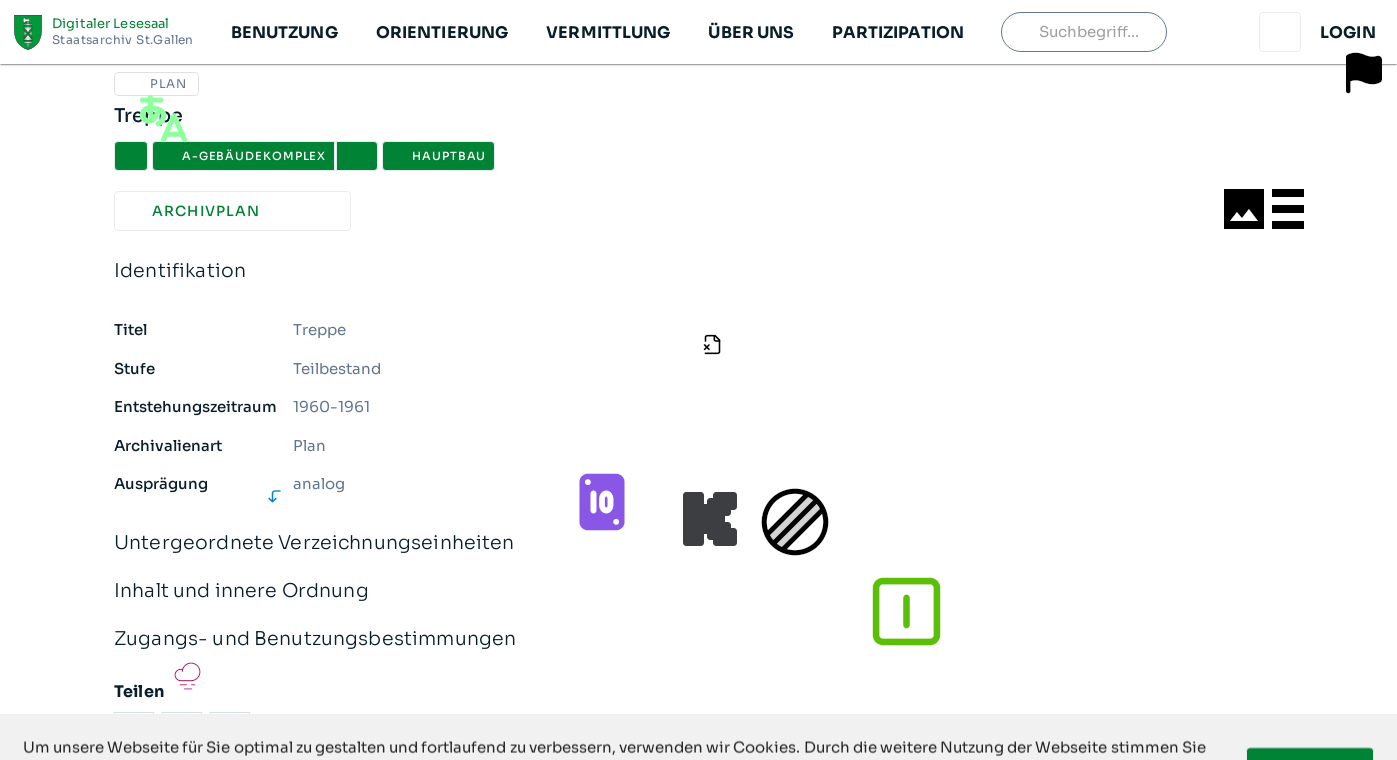 The width and height of the screenshot is (1397, 760). I want to click on open the Kick streaming platform, so click(710, 519).